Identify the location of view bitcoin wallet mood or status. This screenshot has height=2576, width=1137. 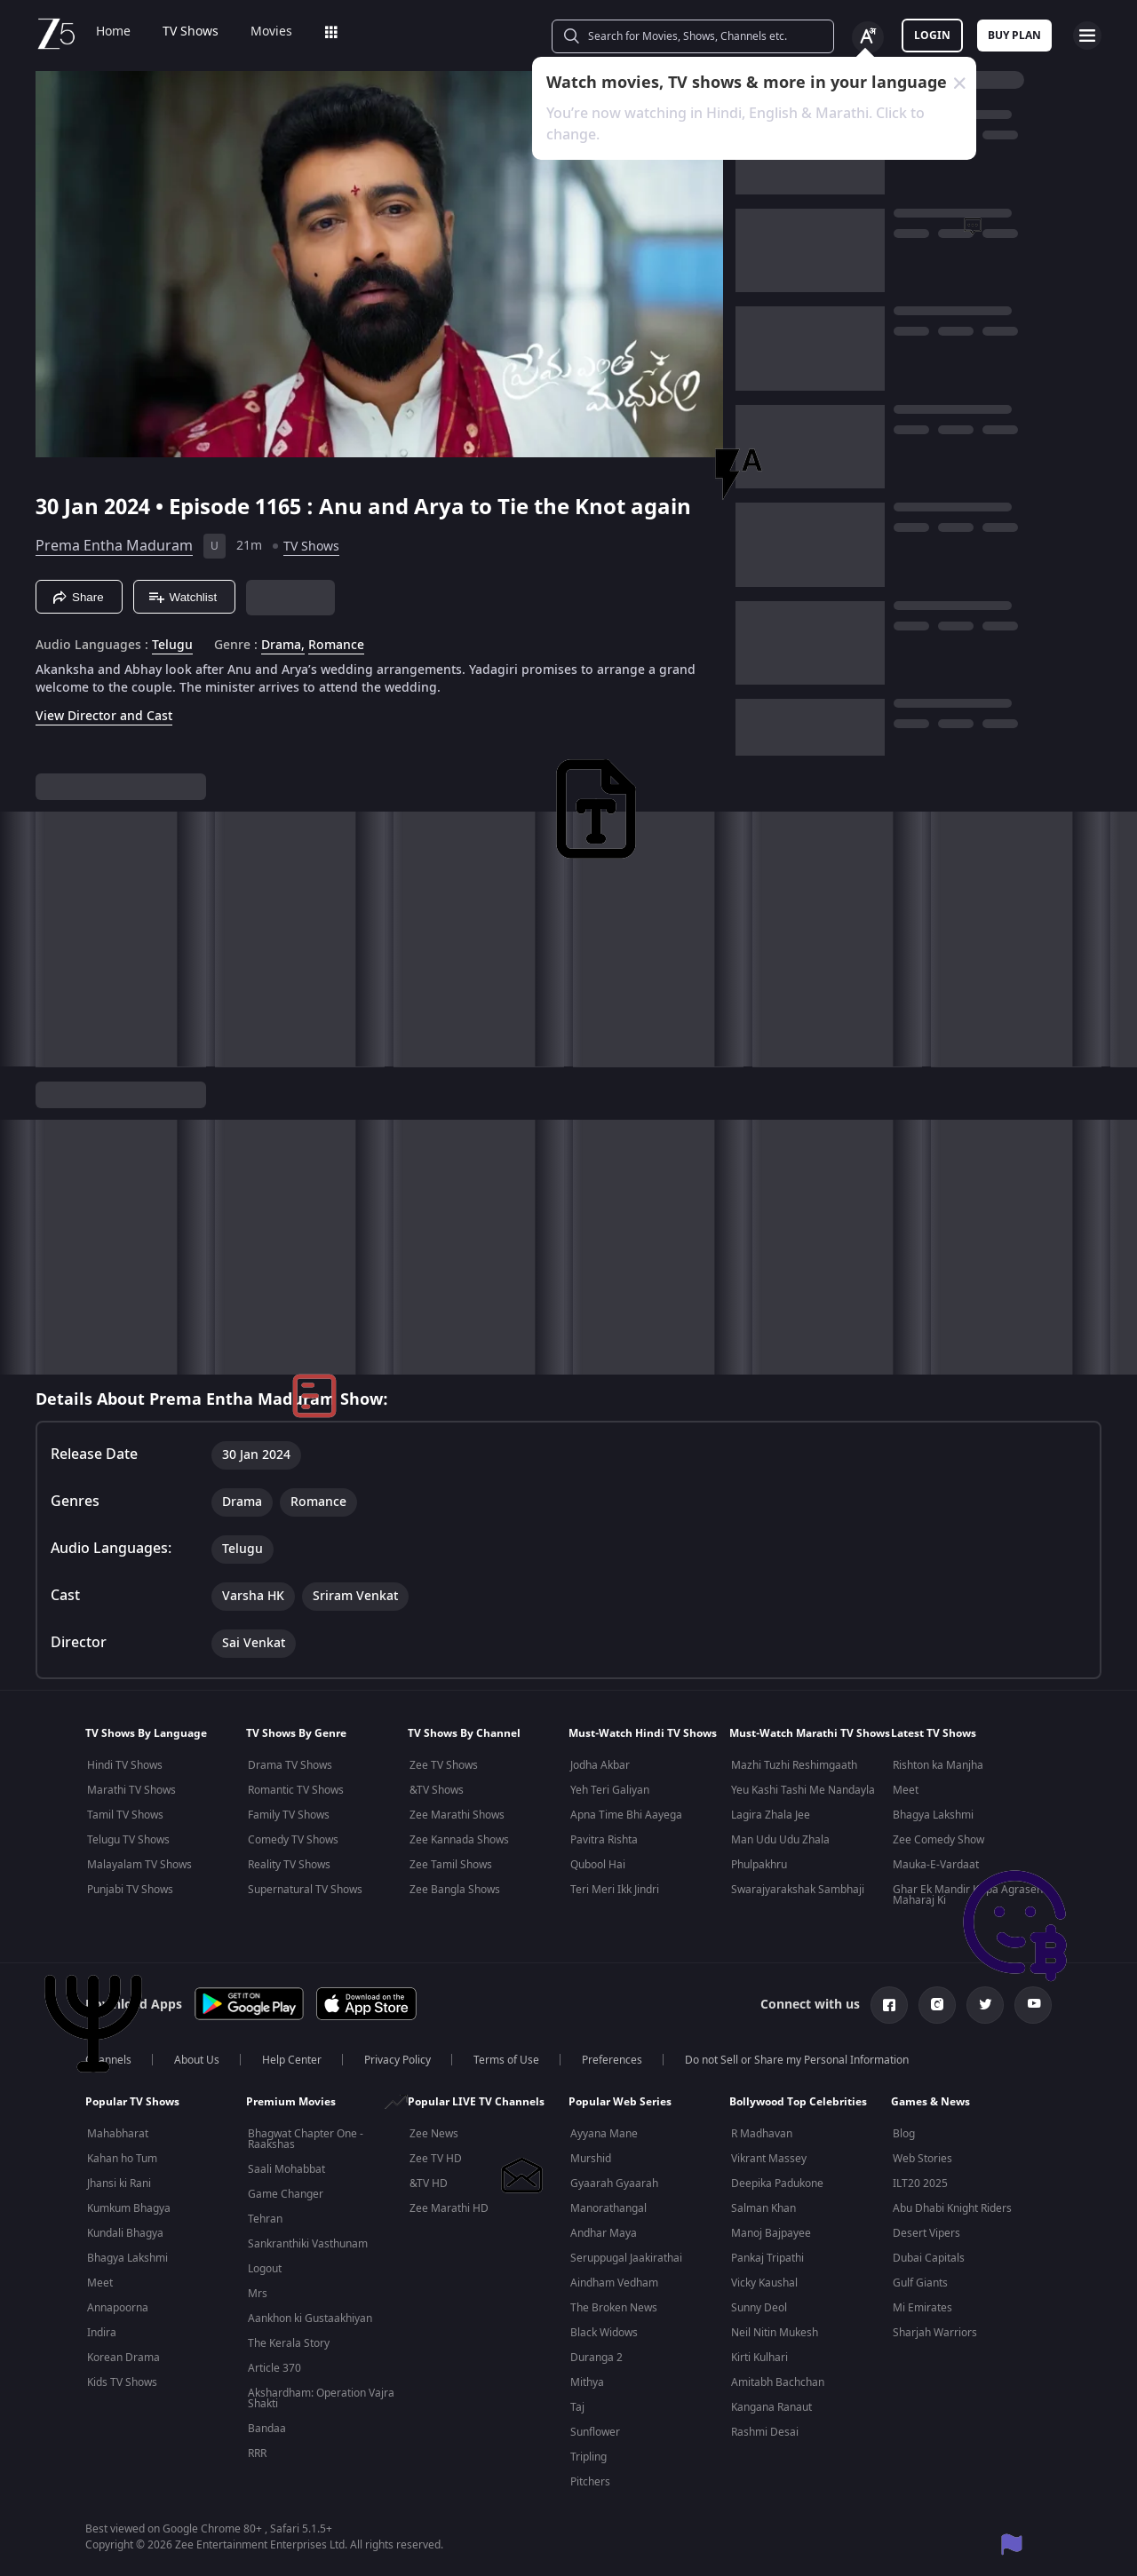
(1014, 1922).